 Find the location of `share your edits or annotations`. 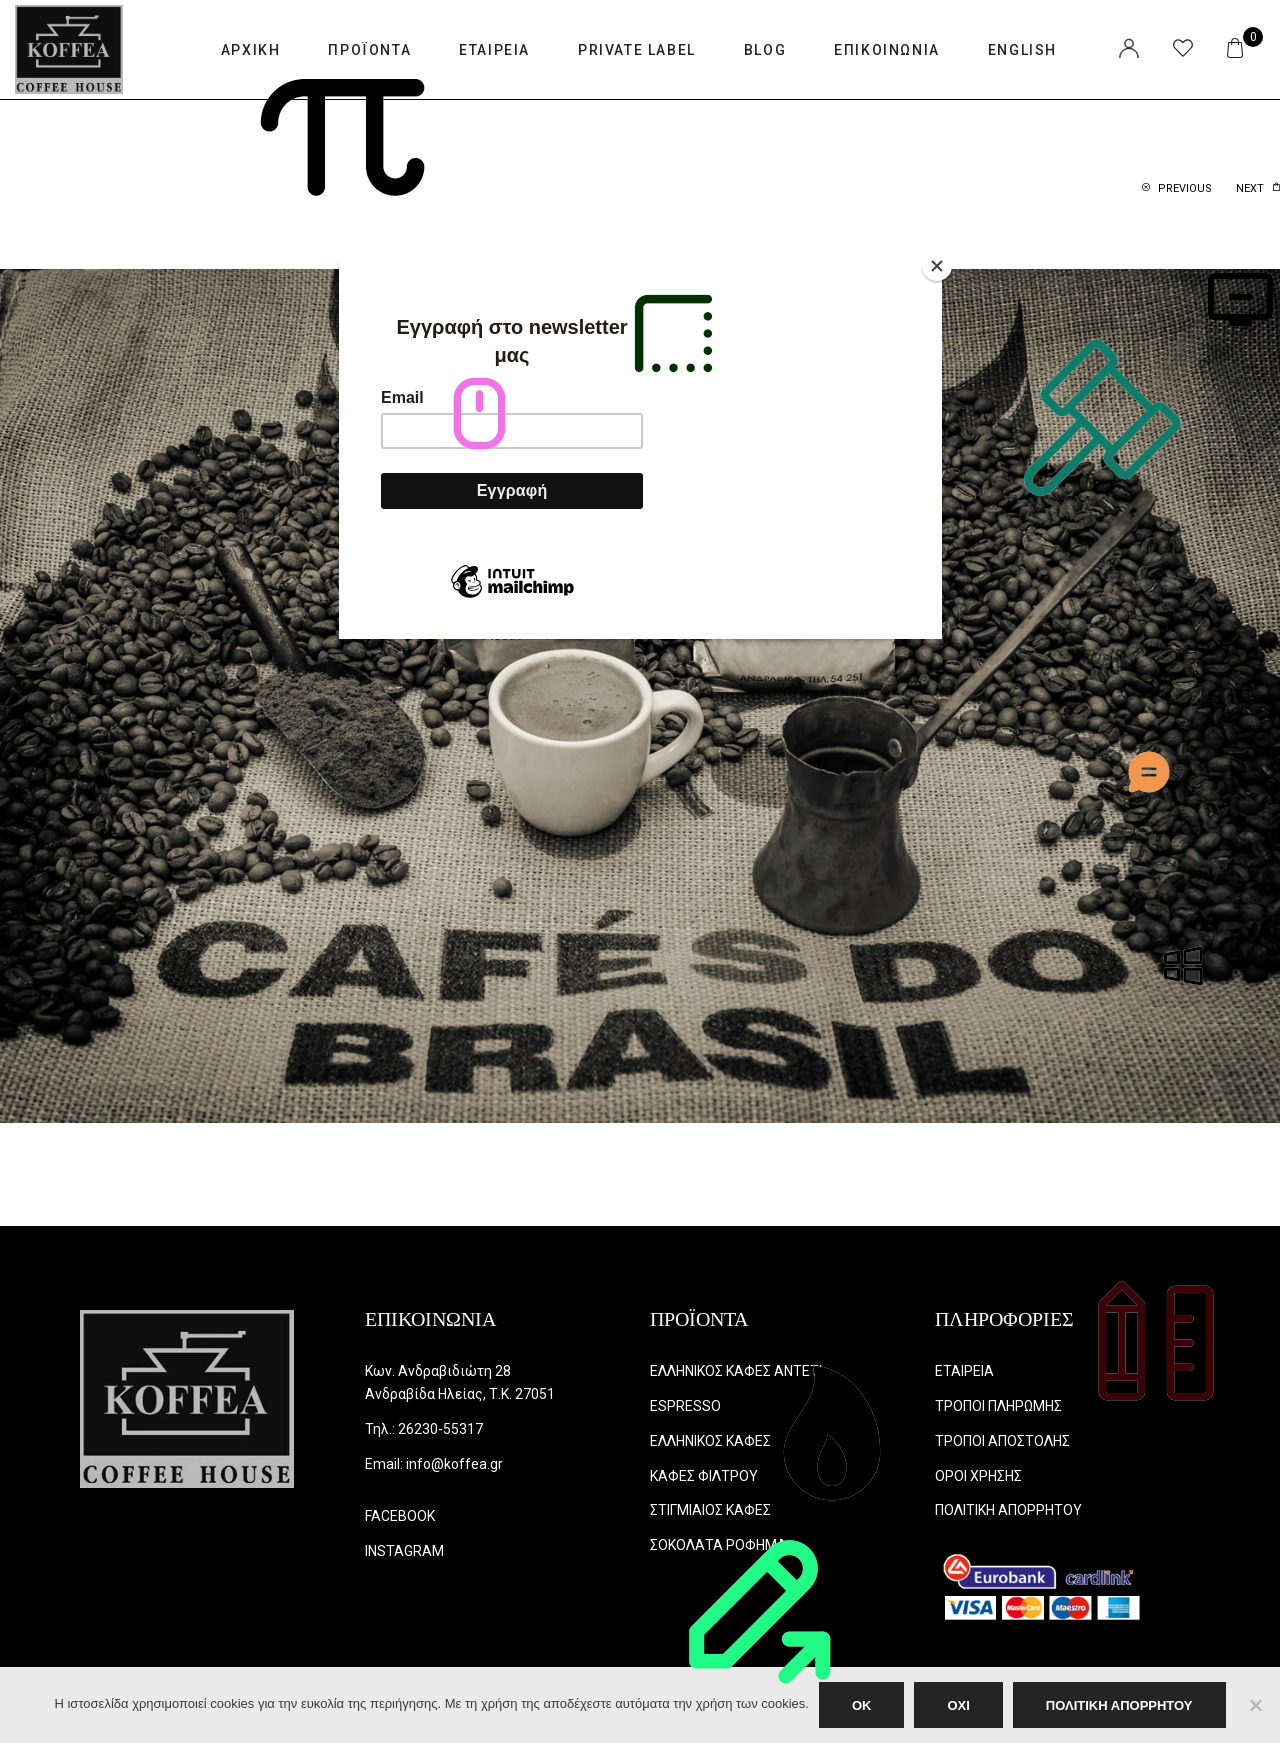

share your edits or annotations is located at coordinates (756, 1602).